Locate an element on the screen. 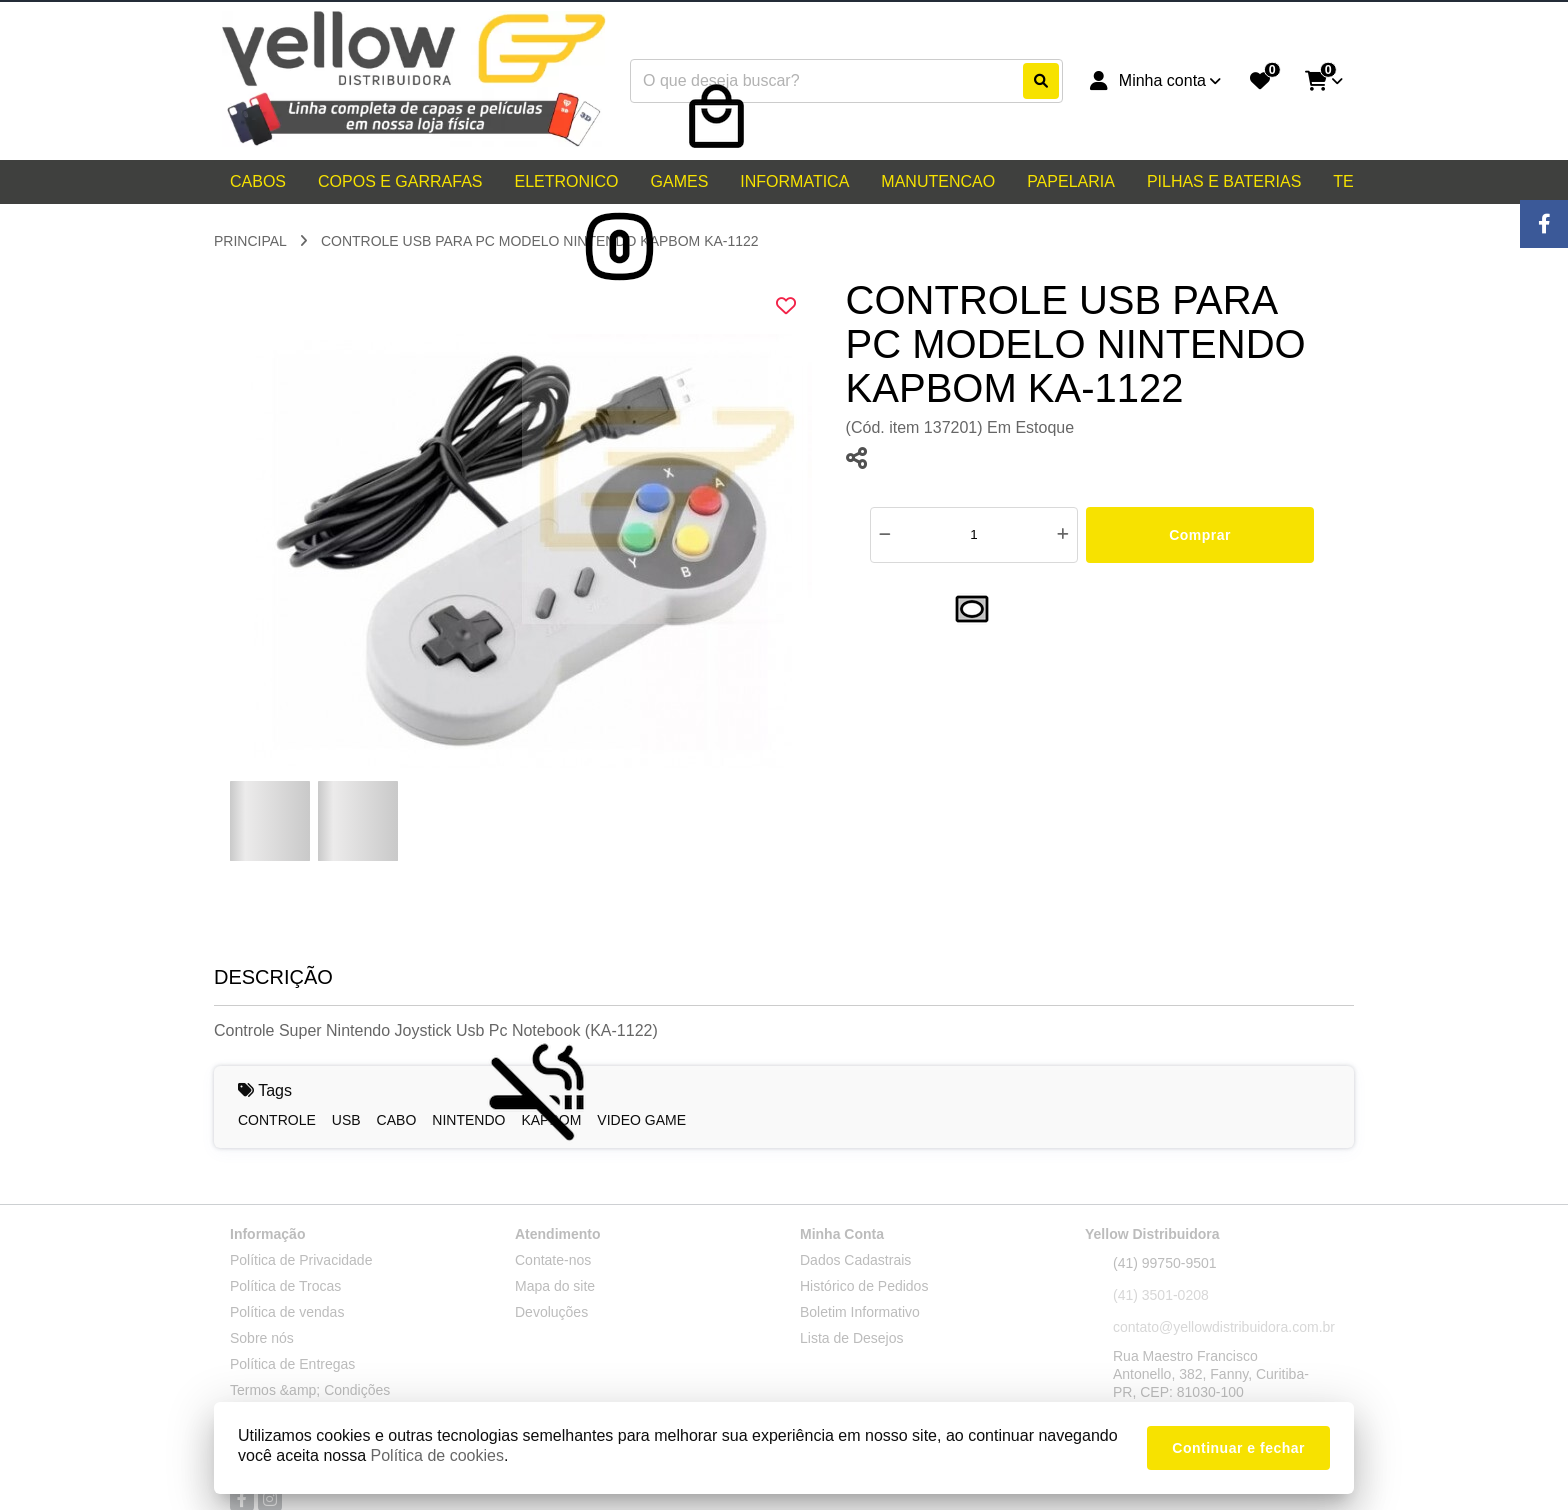  represents the letter "o" in a menu or keyboard interface is located at coordinates (619, 246).